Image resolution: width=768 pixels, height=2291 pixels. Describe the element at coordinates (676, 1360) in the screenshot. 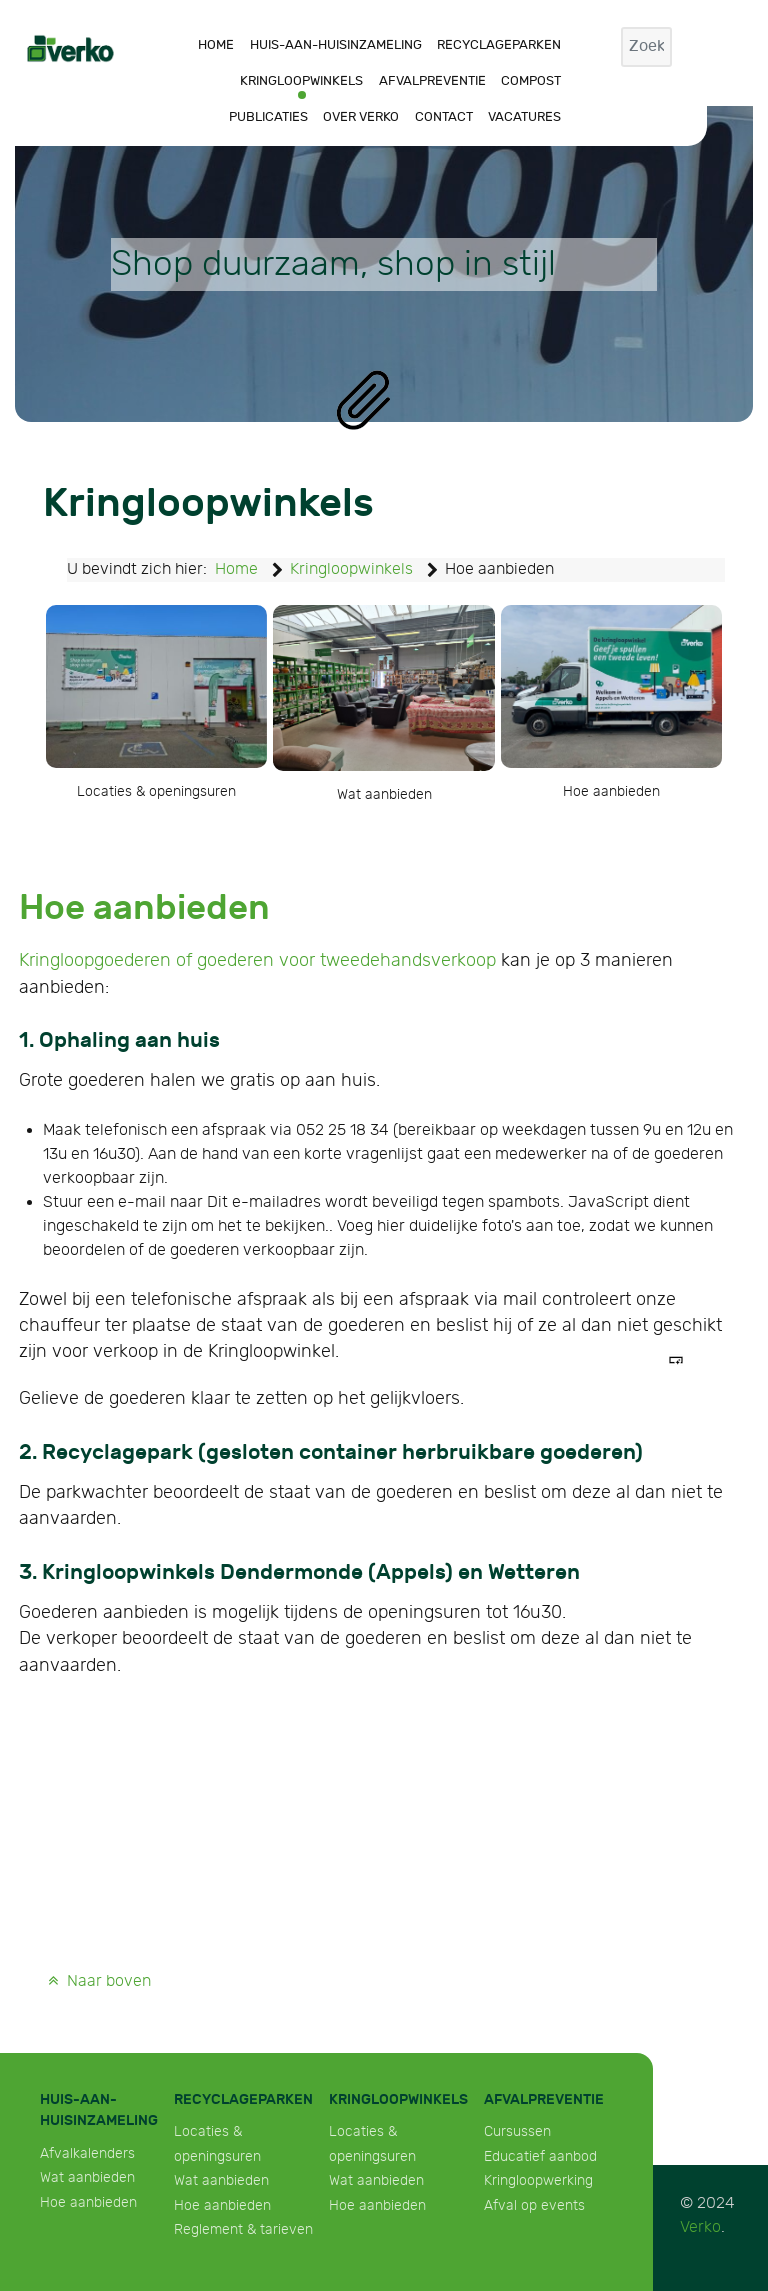

I see `add a smart action or AI-powered button` at that location.